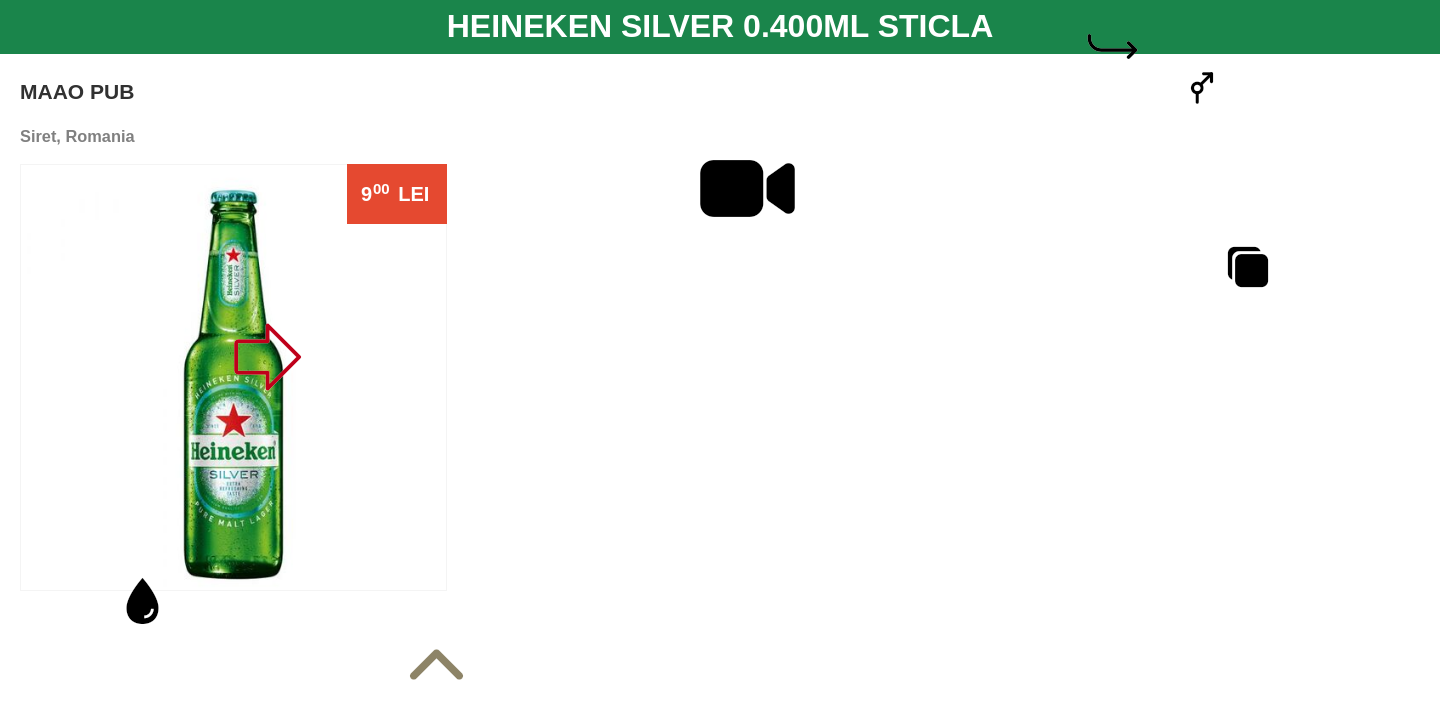  What do you see at coordinates (1112, 46) in the screenshot?
I see `forward or redirect a message` at bounding box center [1112, 46].